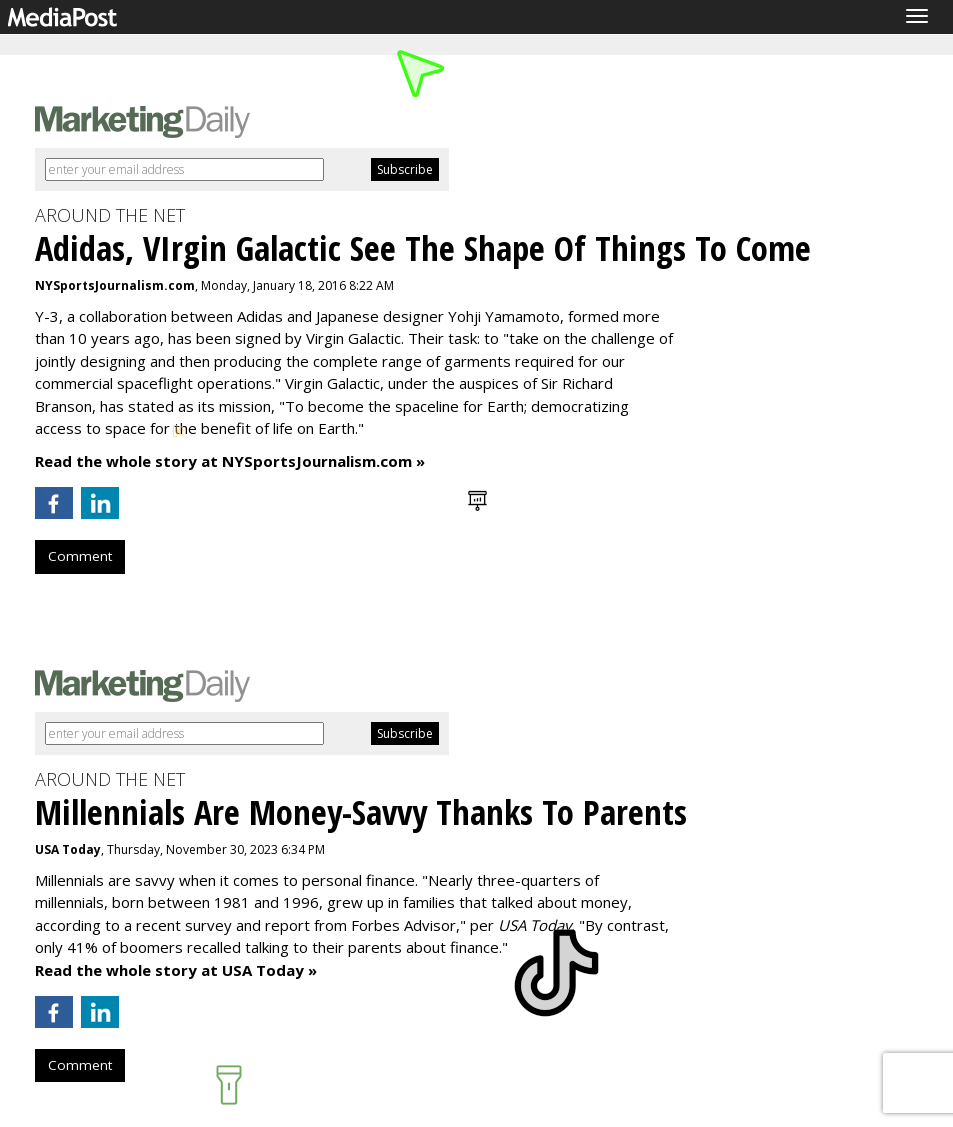 This screenshot has width=953, height=1127. What do you see at coordinates (178, 431) in the screenshot?
I see `align selected objects to vertical center` at bounding box center [178, 431].